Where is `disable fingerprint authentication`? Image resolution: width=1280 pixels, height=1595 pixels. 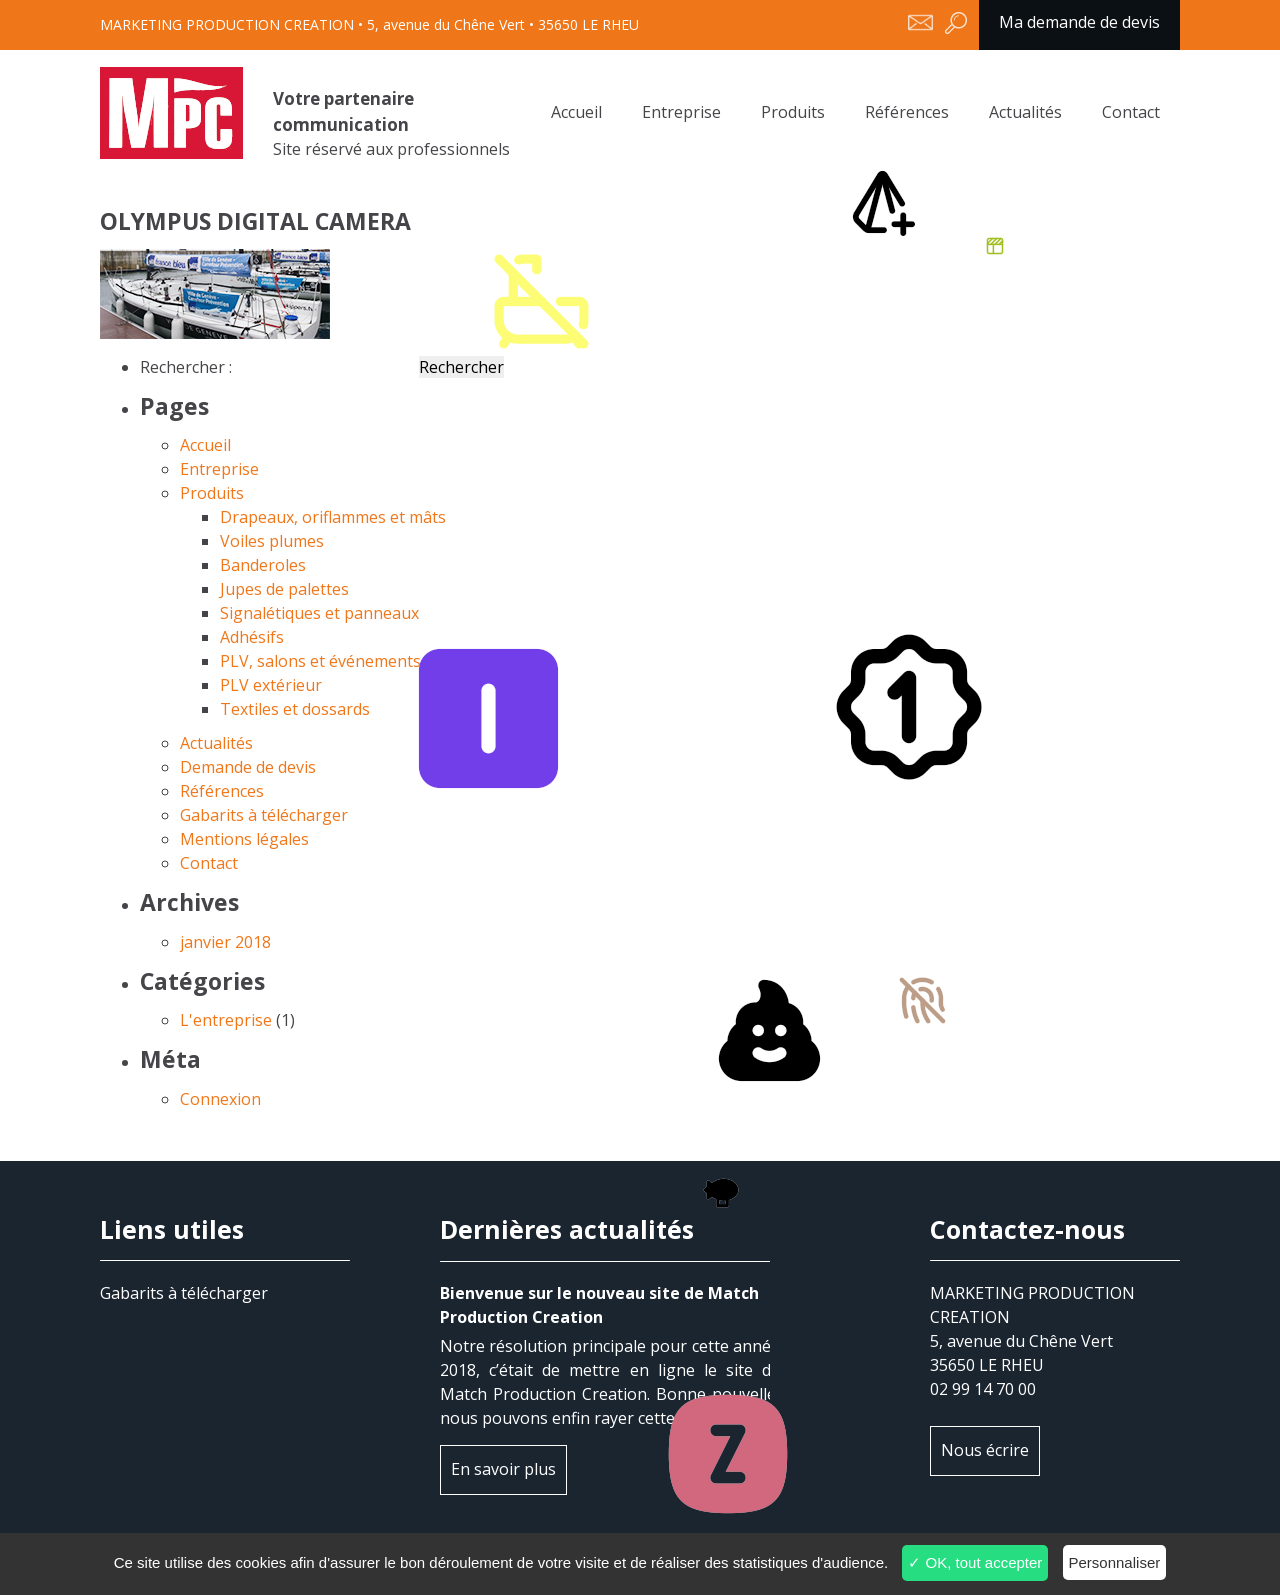 disable fingerprint authentication is located at coordinates (922, 1000).